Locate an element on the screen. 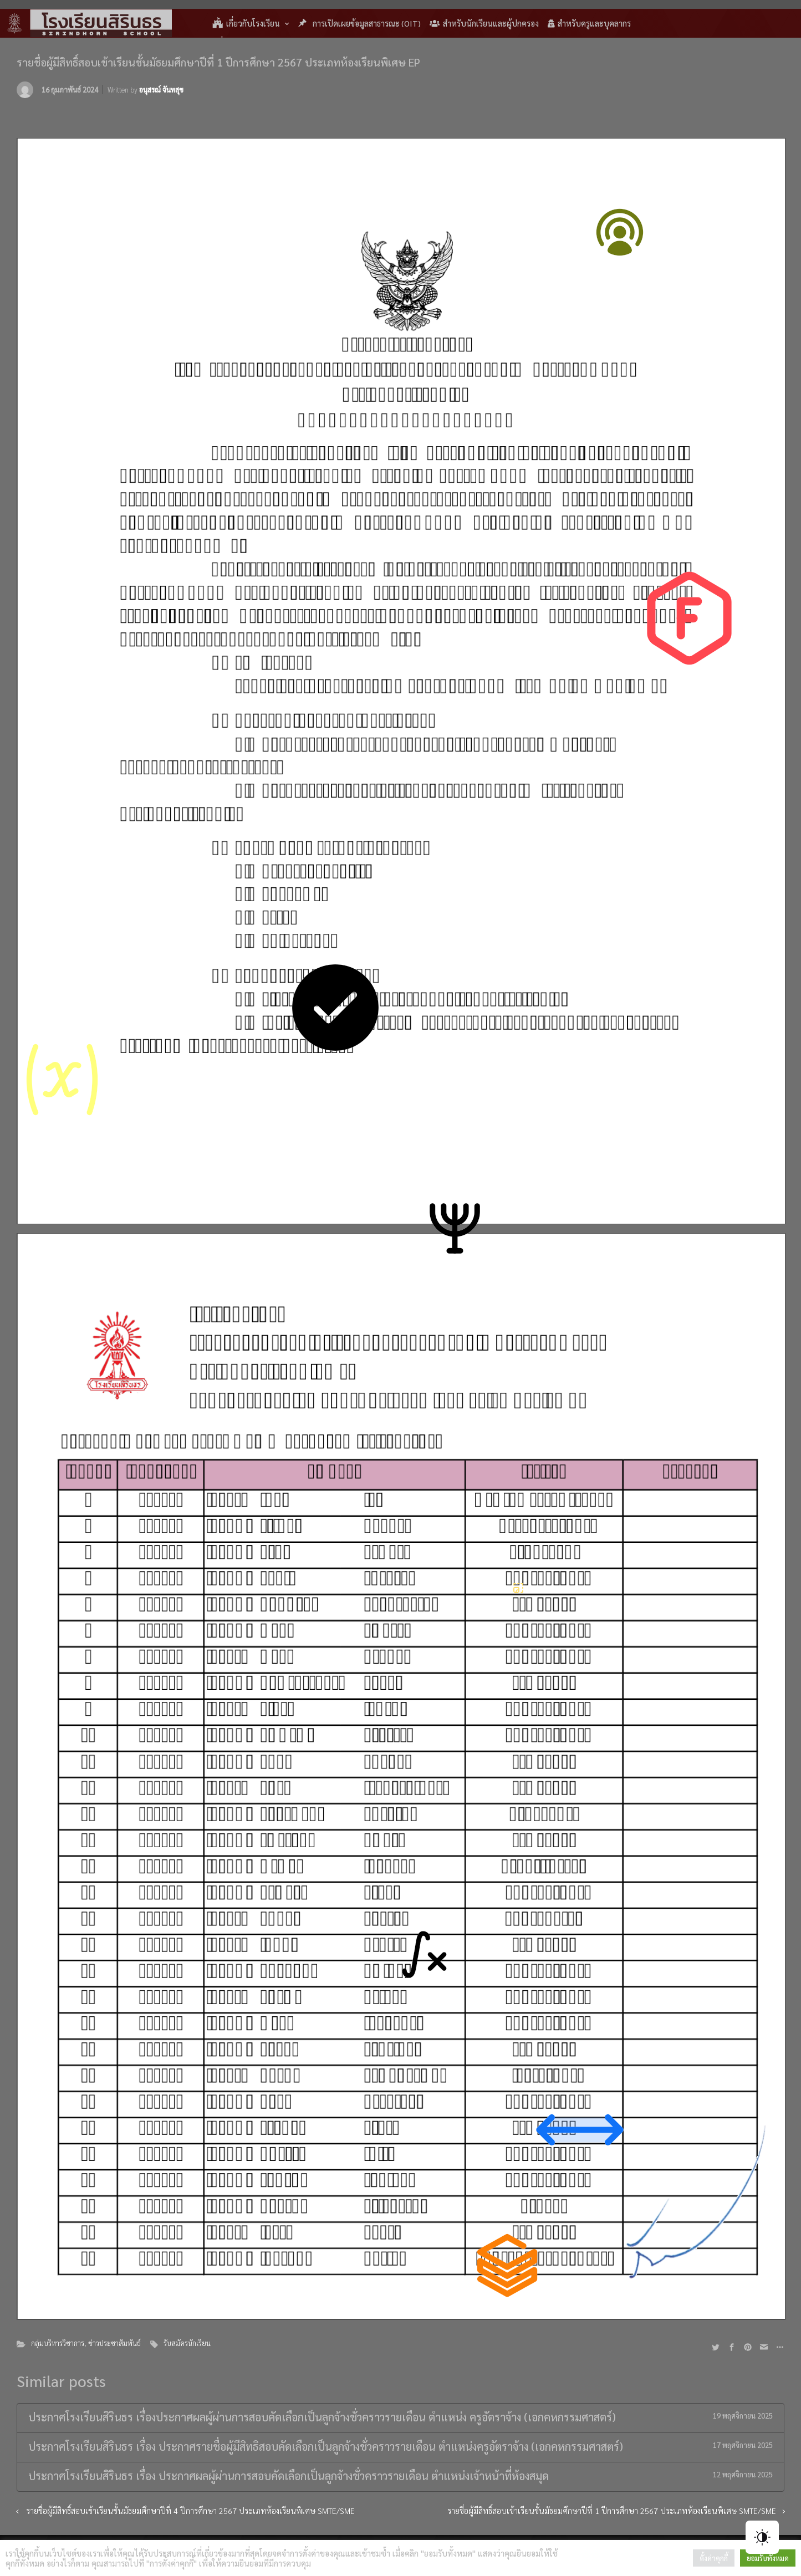  remove or clear an integral calculation is located at coordinates (425, 1954).